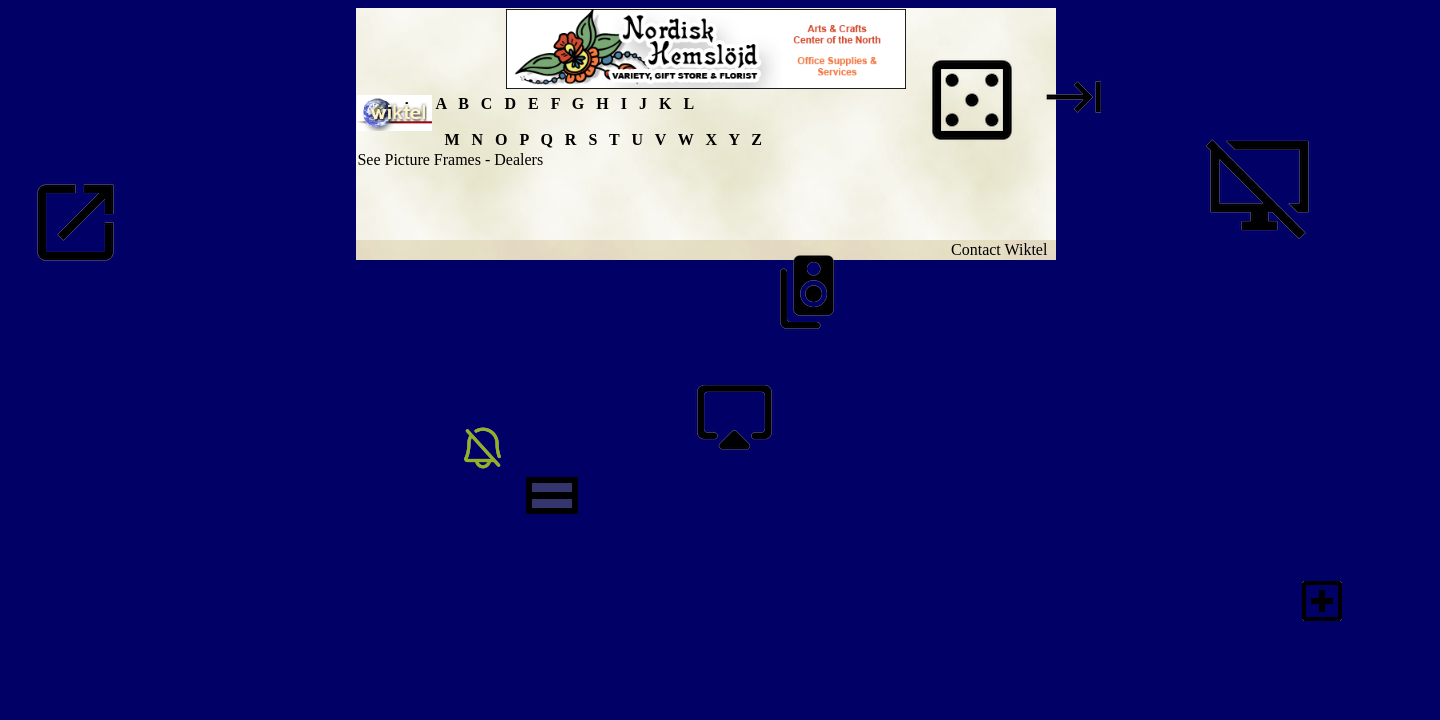  Describe the element at coordinates (550, 495) in the screenshot. I see `switch to stream or list view` at that location.